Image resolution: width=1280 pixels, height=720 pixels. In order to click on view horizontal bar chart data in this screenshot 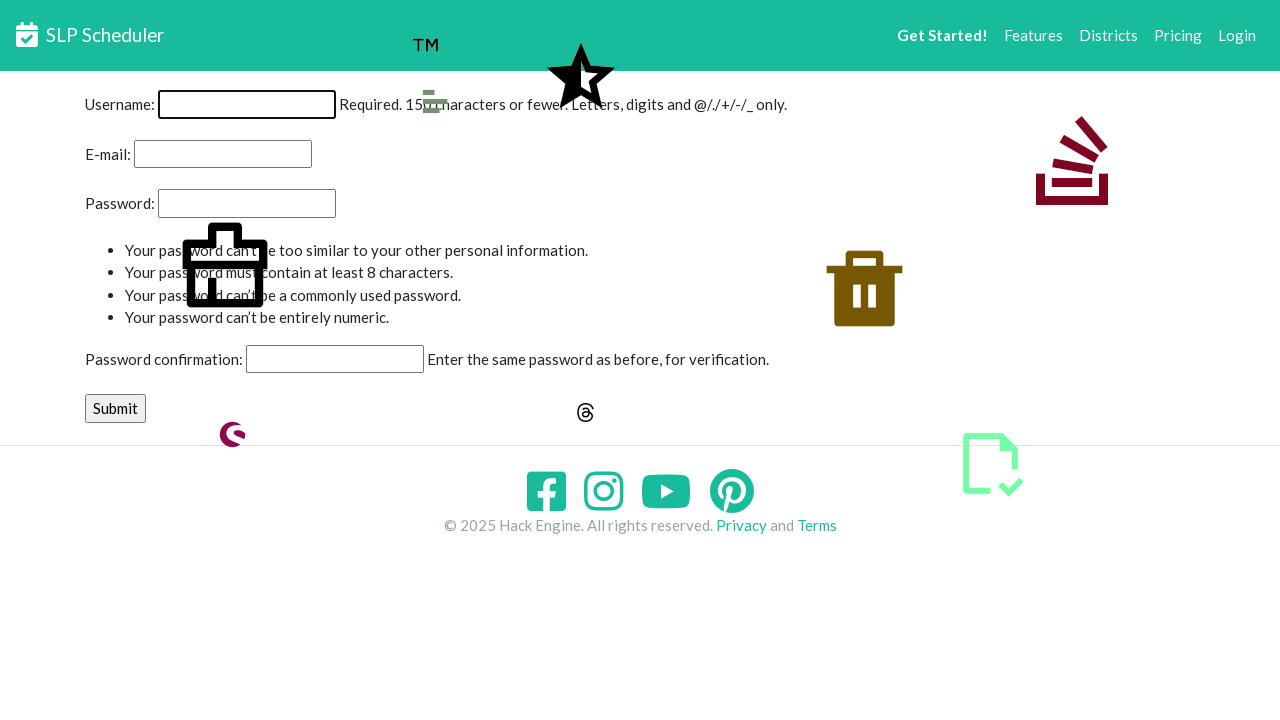, I will do `click(434, 101)`.